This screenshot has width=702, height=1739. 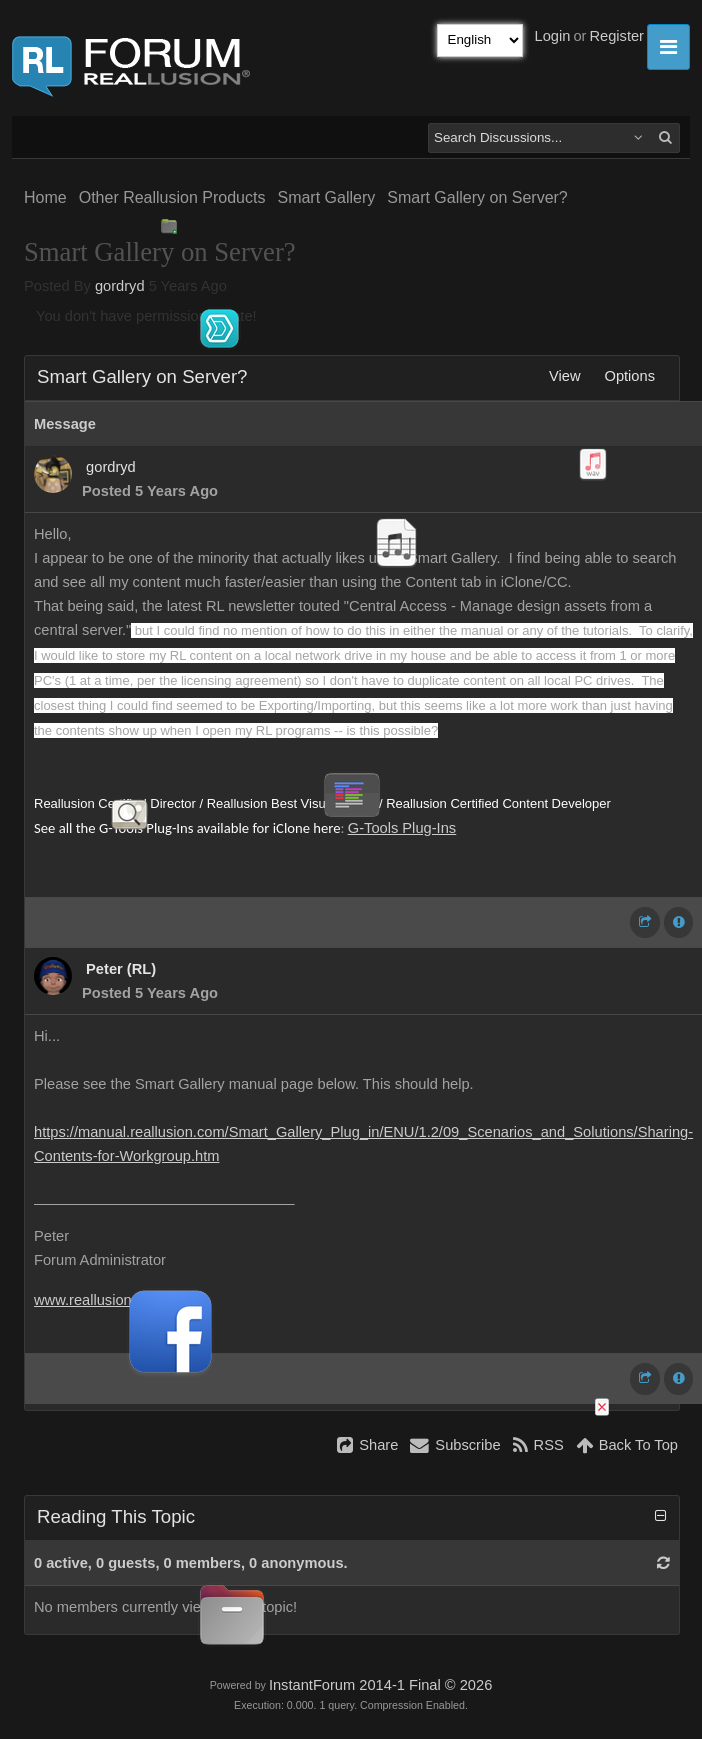 I want to click on a broken or invalid symbolic link file, so click(x=602, y=1407).